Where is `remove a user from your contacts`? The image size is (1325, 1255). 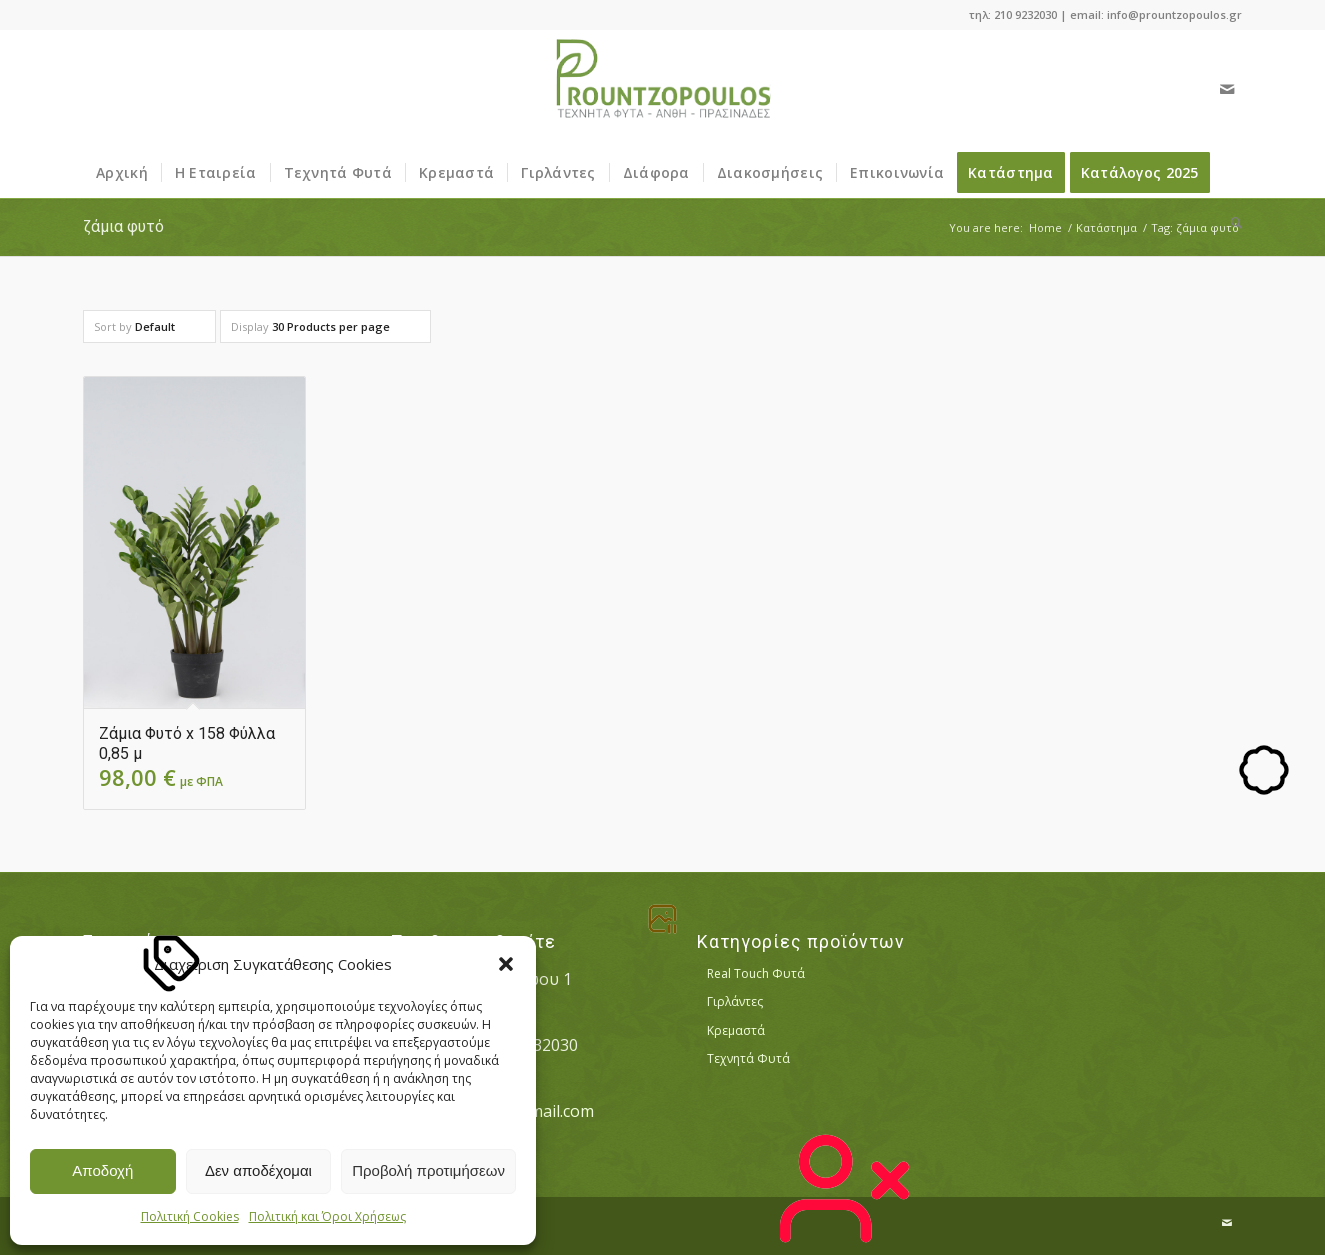 remove a user from your contacts is located at coordinates (844, 1188).